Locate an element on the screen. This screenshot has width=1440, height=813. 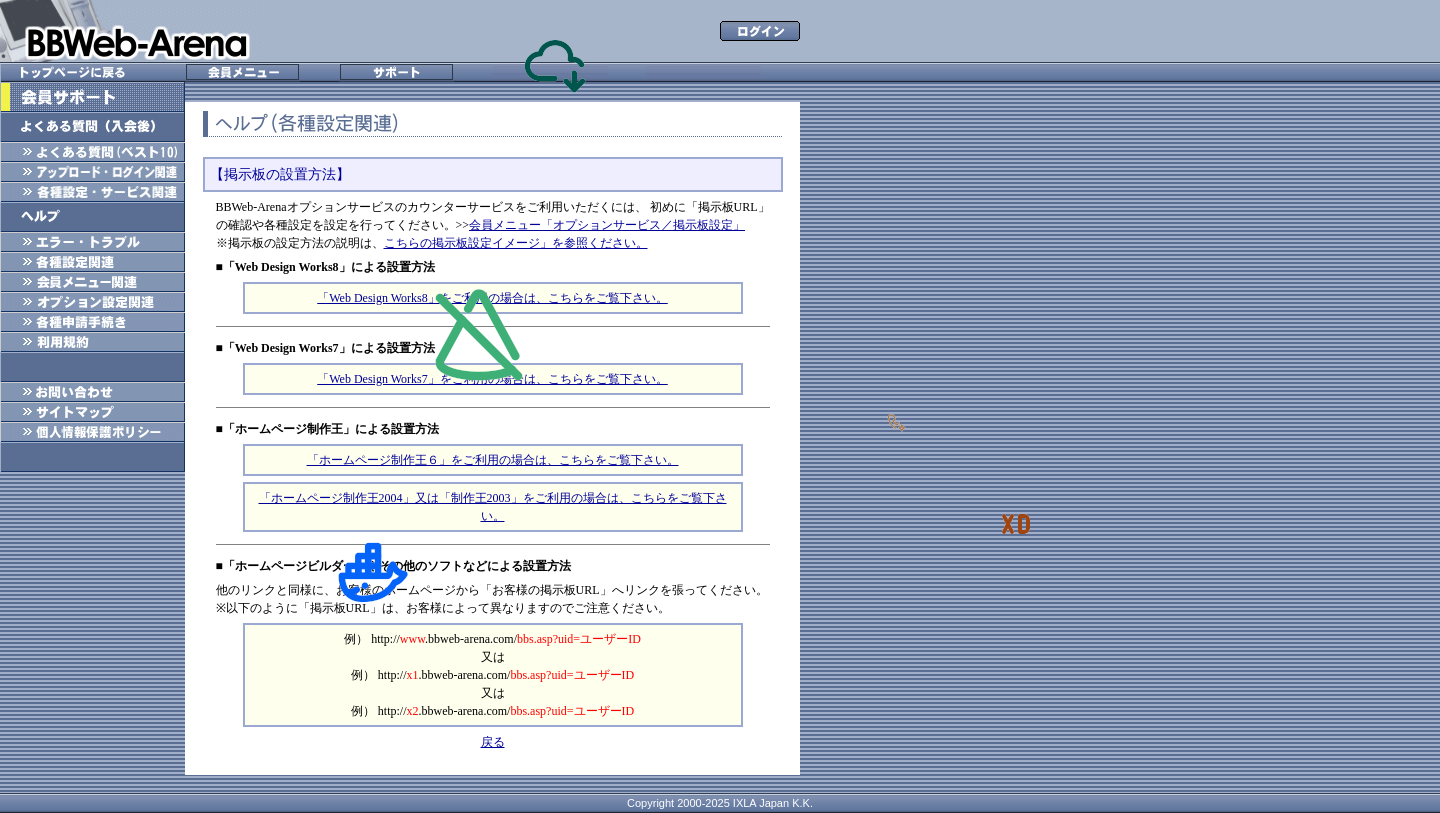
docker container management is located at coordinates (371, 572).